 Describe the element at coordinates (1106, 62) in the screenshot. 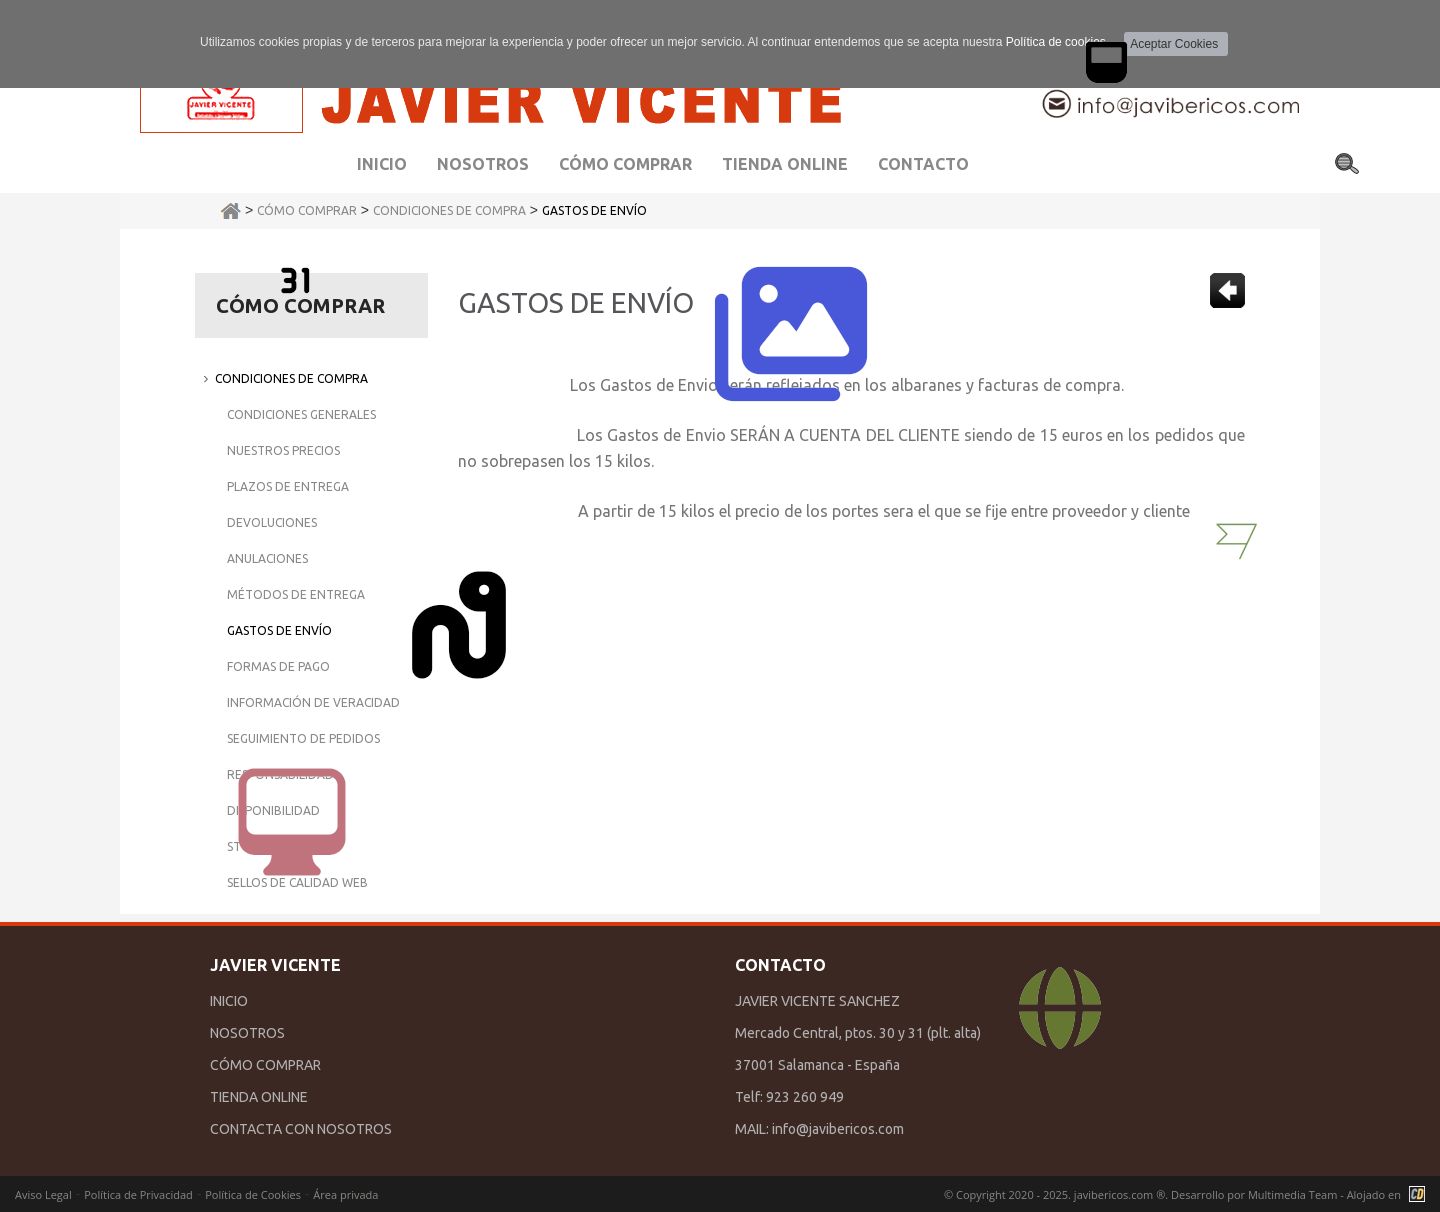

I see `view drink or beverage options` at that location.